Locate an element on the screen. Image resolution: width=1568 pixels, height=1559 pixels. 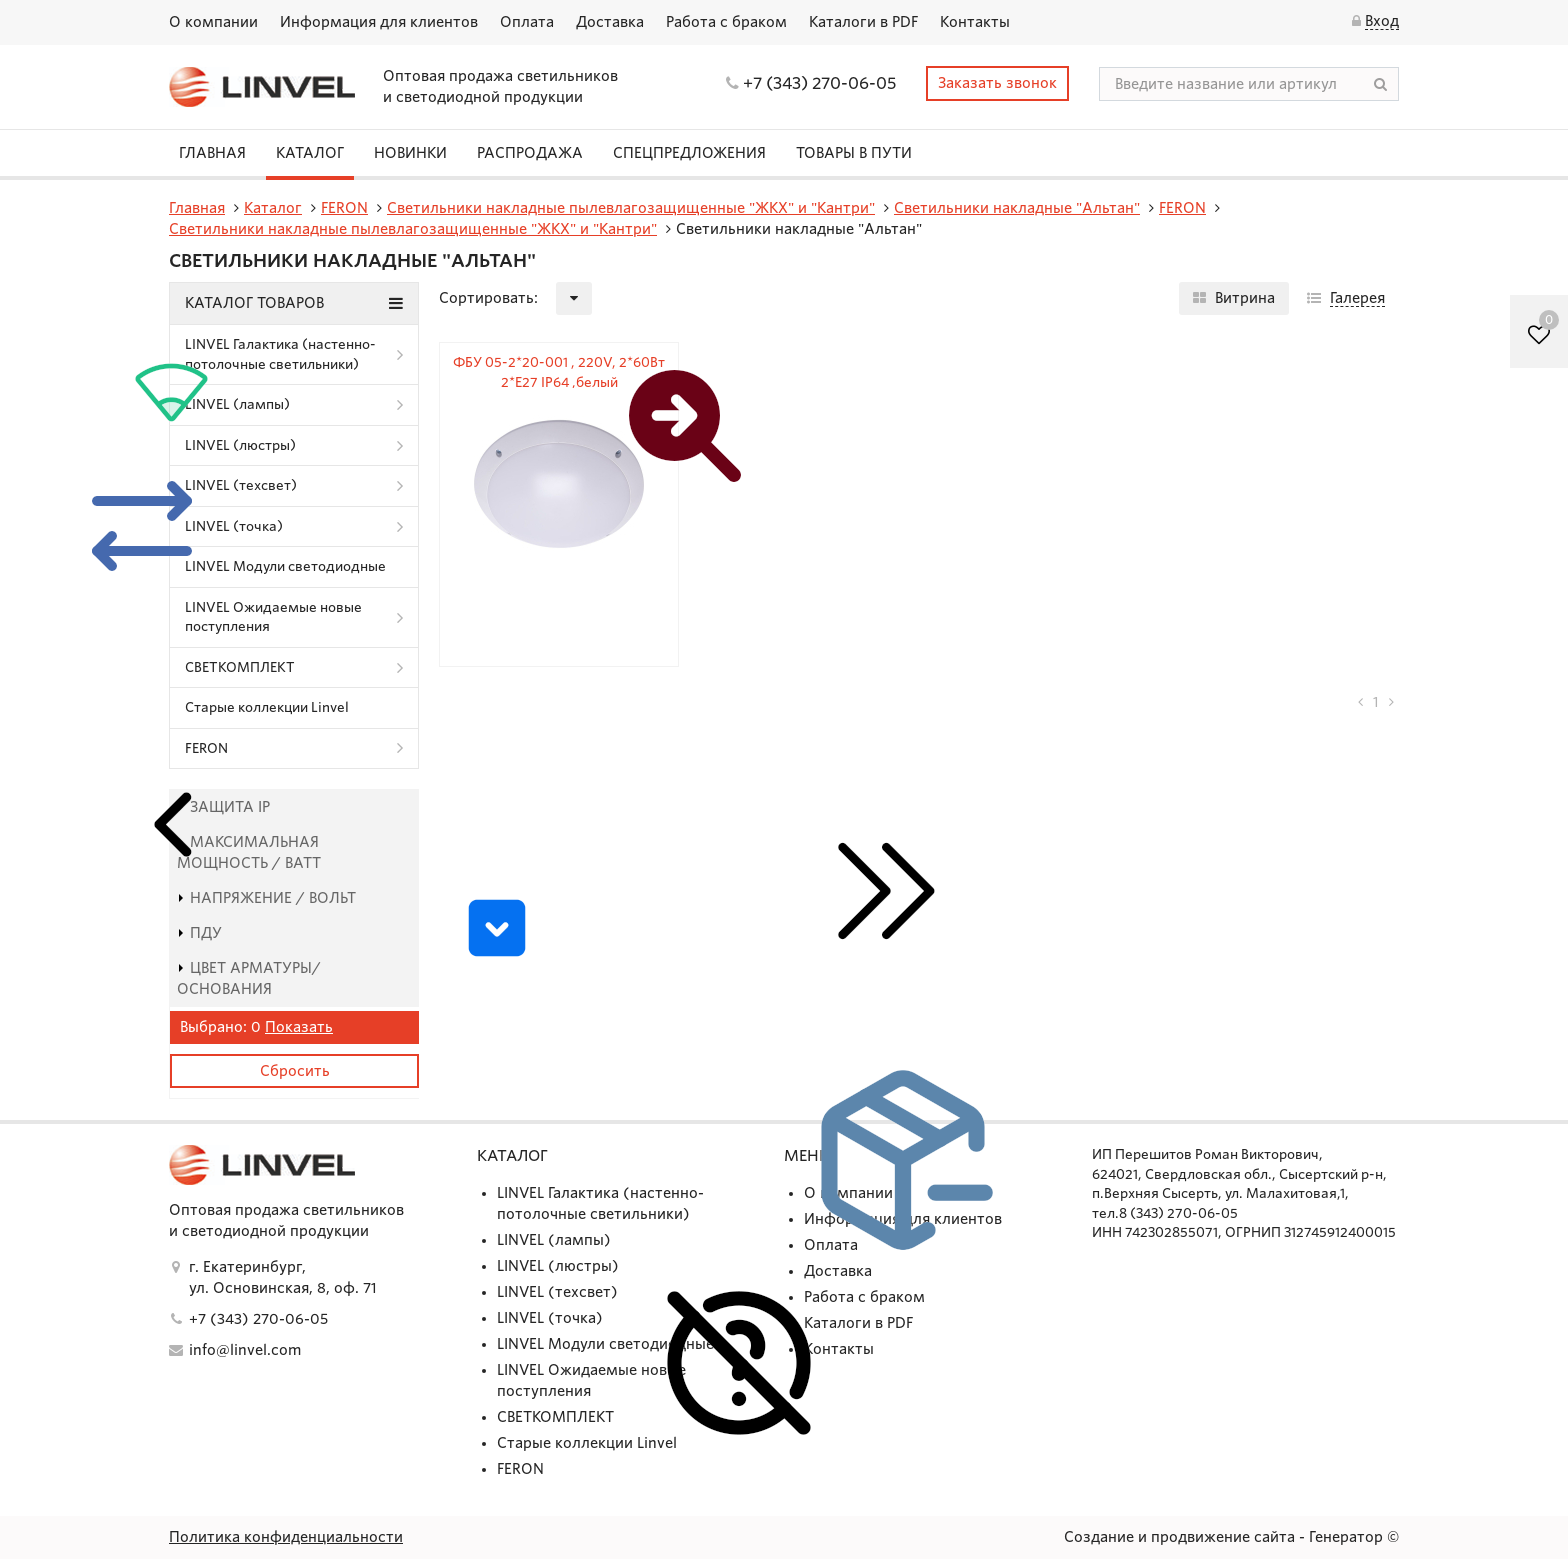
swap or exchange items is located at coordinates (142, 526).